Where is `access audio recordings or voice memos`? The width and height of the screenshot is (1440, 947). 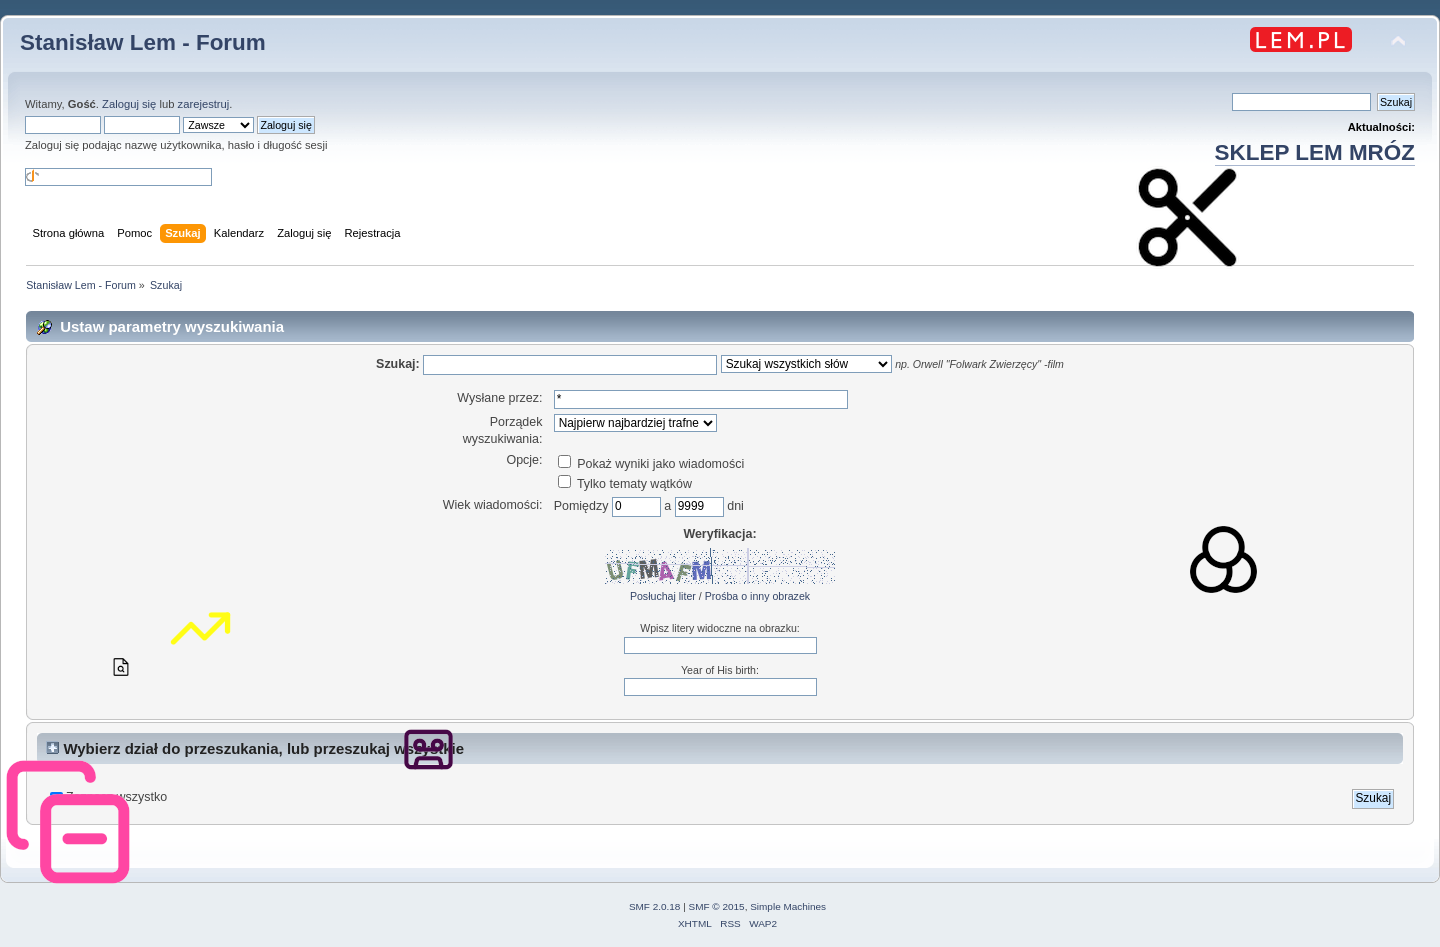 access audio recordings or voice memos is located at coordinates (428, 749).